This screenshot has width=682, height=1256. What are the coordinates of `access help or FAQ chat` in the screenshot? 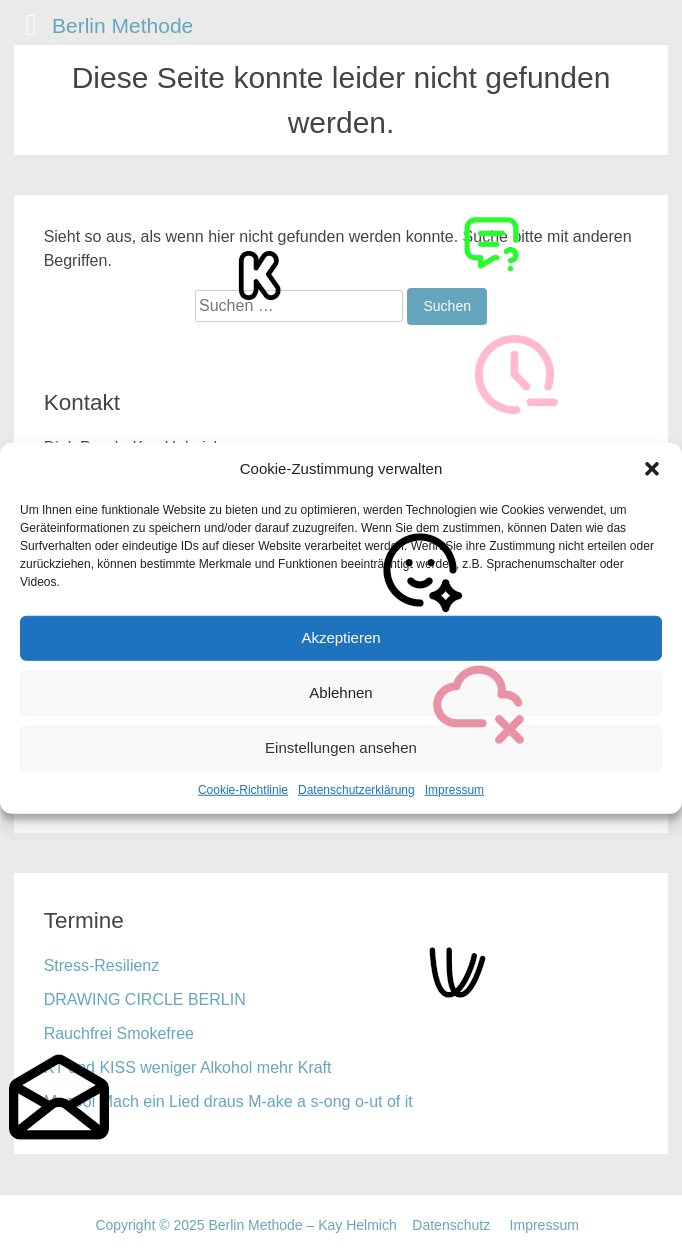 It's located at (491, 241).